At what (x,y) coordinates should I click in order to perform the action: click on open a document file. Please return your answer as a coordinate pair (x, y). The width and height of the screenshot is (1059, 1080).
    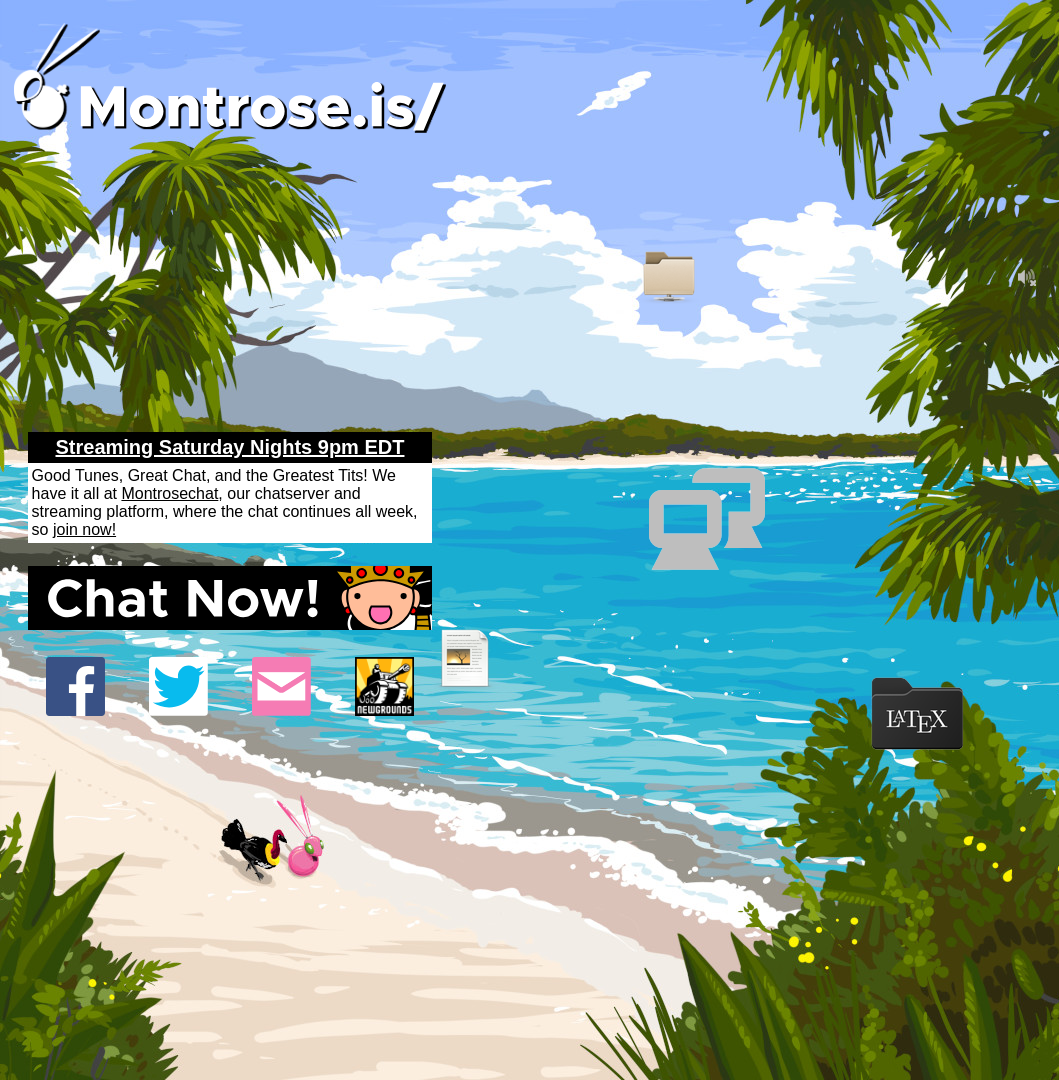
    Looking at the image, I should click on (466, 658).